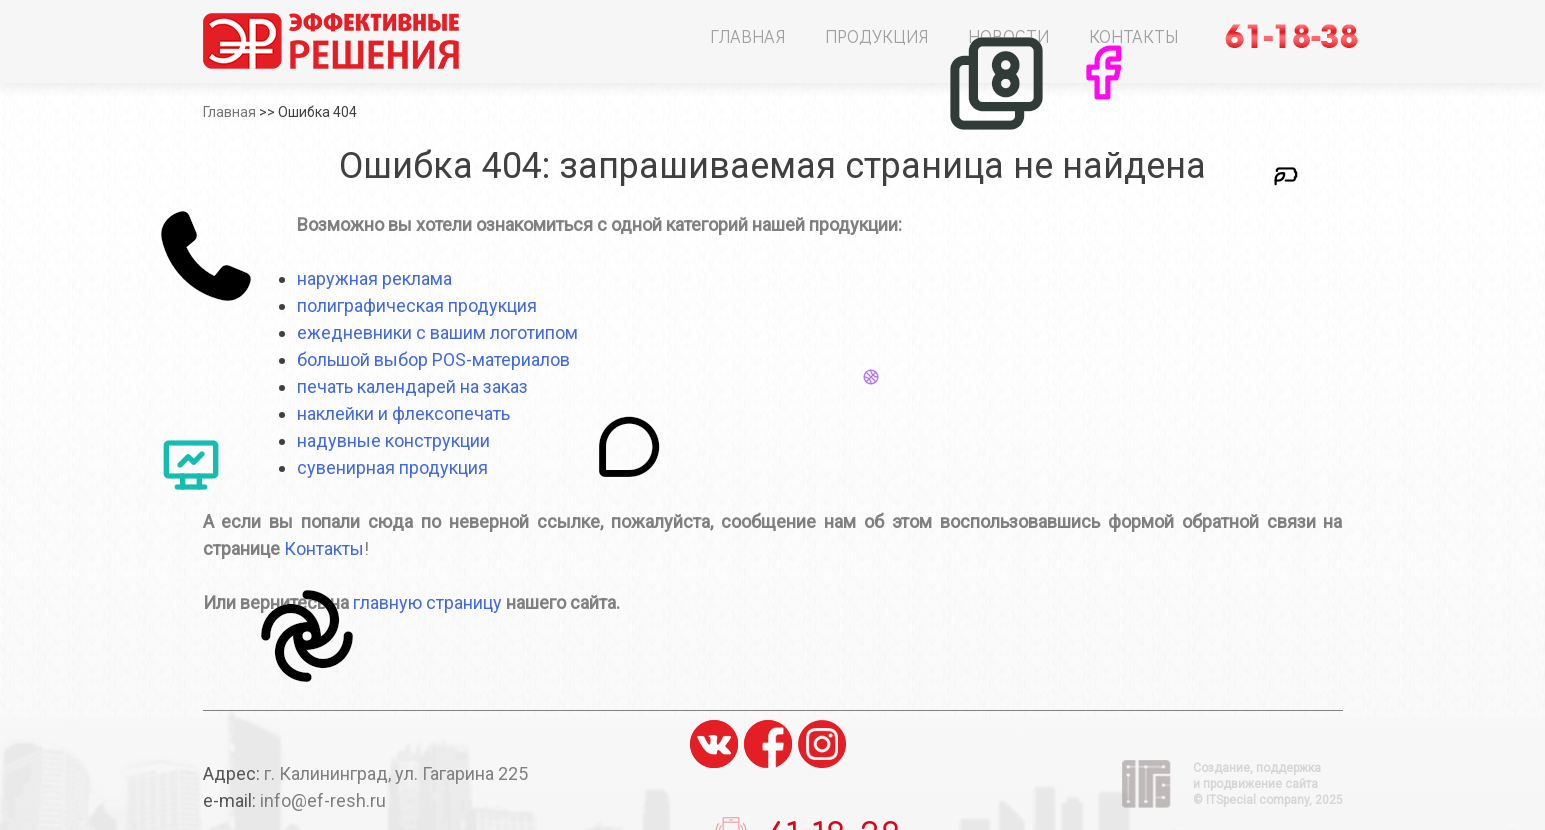 The width and height of the screenshot is (1545, 830). What do you see at coordinates (871, 377) in the screenshot?
I see `access basketball or sports-related content` at bounding box center [871, 377].